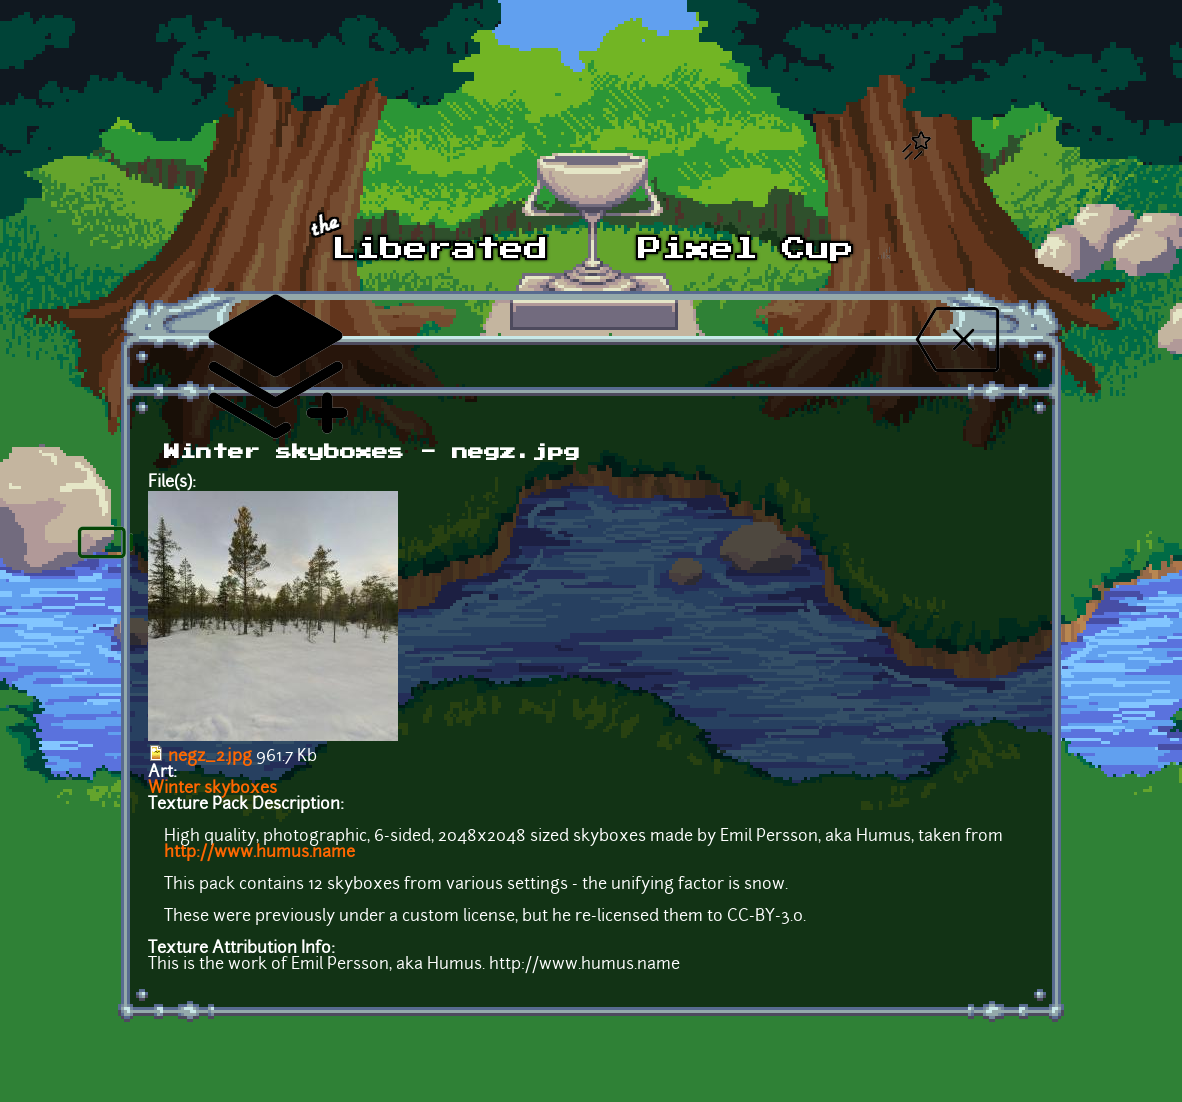  I want to click on delete the previous character, so click(960, 339).